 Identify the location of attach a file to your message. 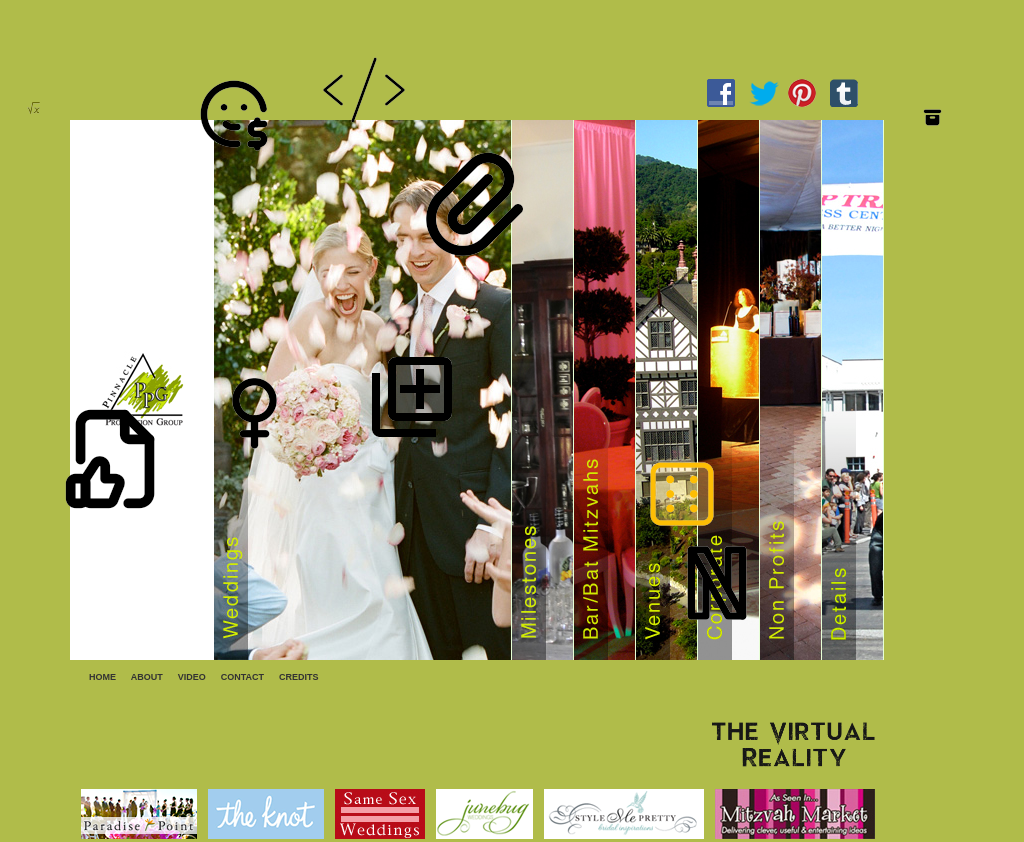
(473, 204).